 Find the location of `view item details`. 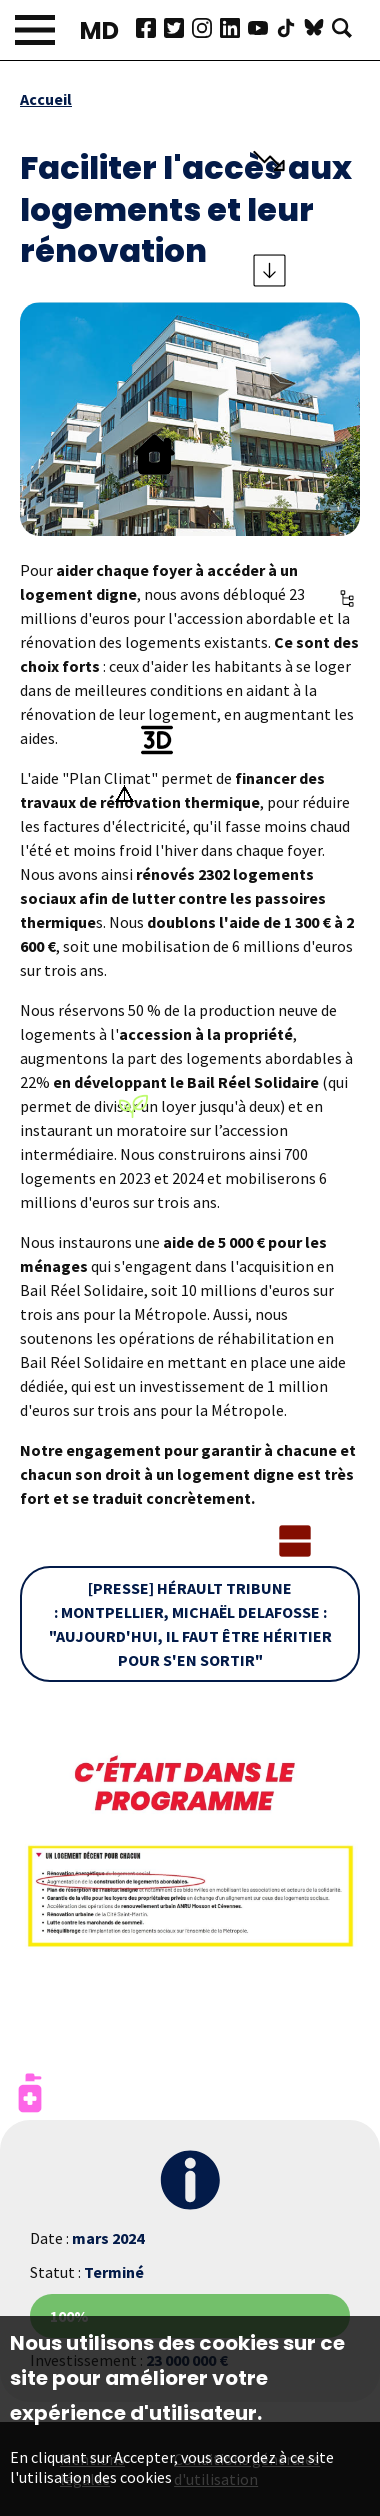

view item details is located at coordinates (124, 793).